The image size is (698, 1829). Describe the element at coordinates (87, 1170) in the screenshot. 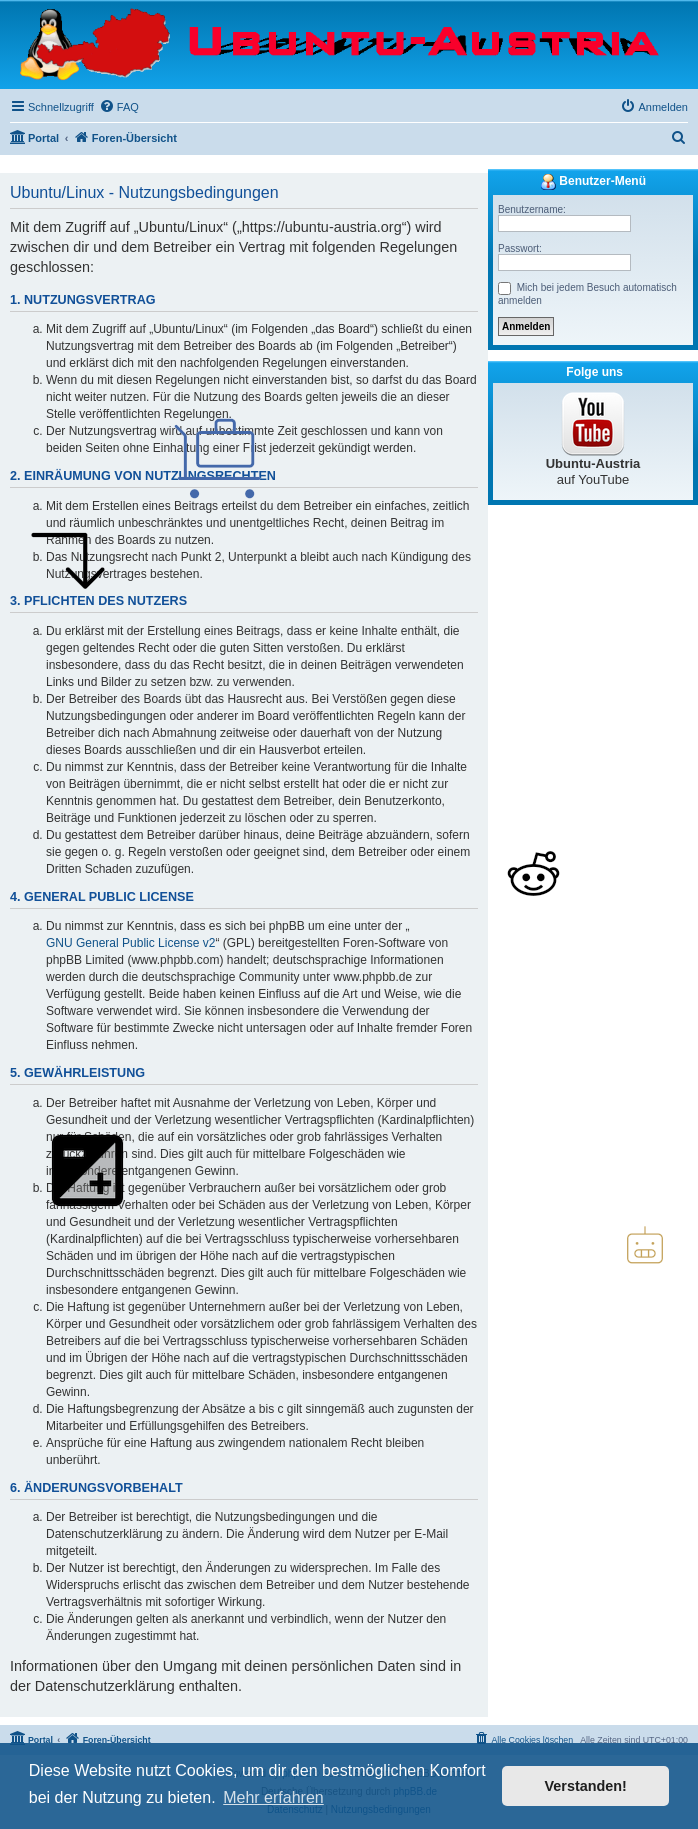

I see `adjust image exposure settings` at that location.